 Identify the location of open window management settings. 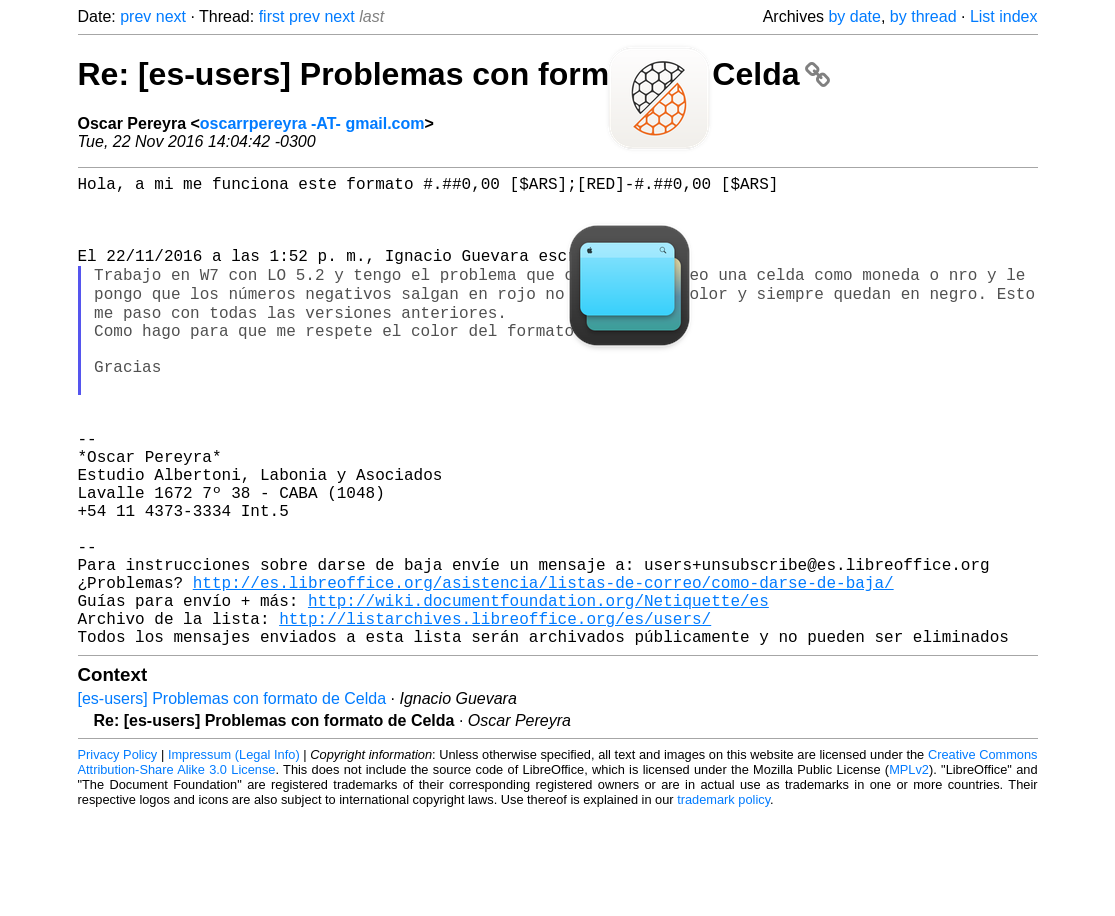
(629, 285).